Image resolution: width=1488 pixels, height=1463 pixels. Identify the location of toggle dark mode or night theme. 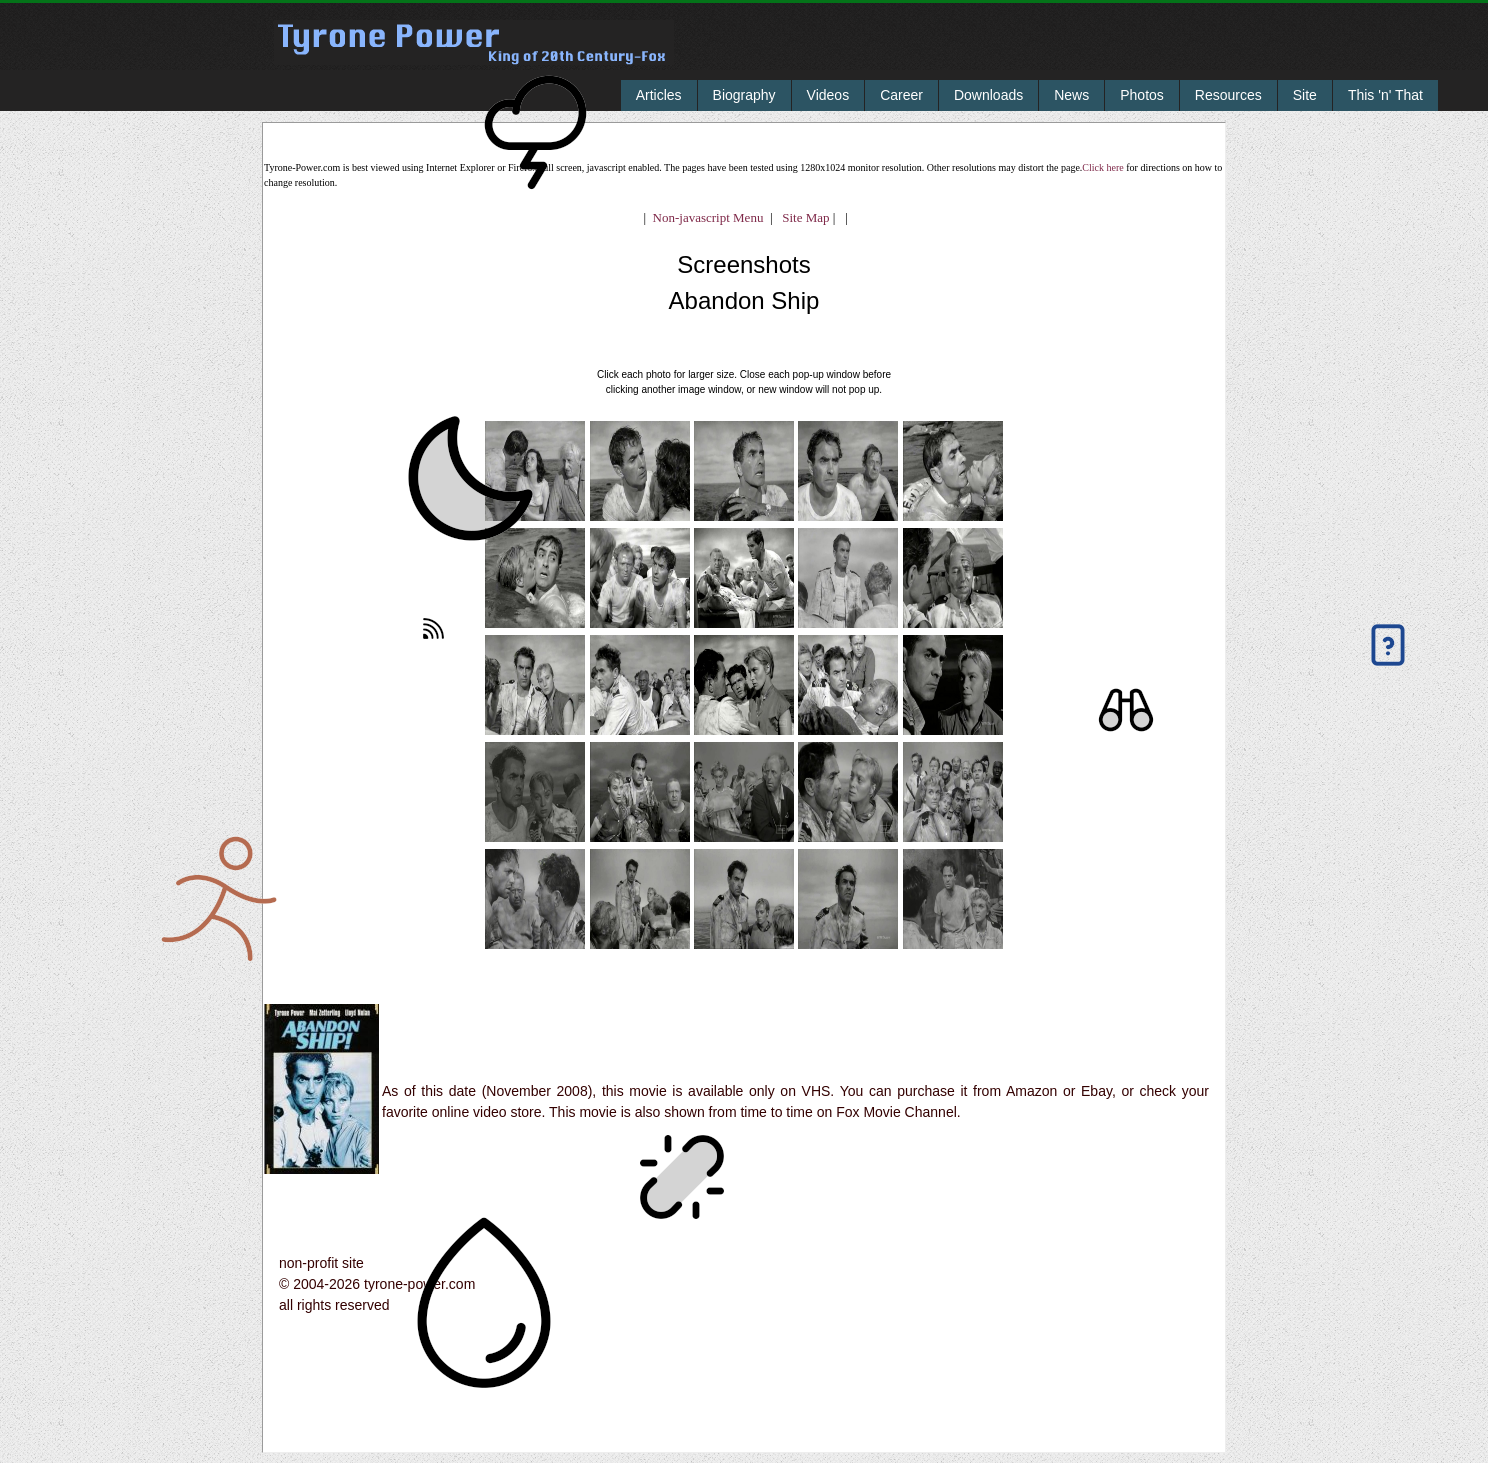
(467, 482).